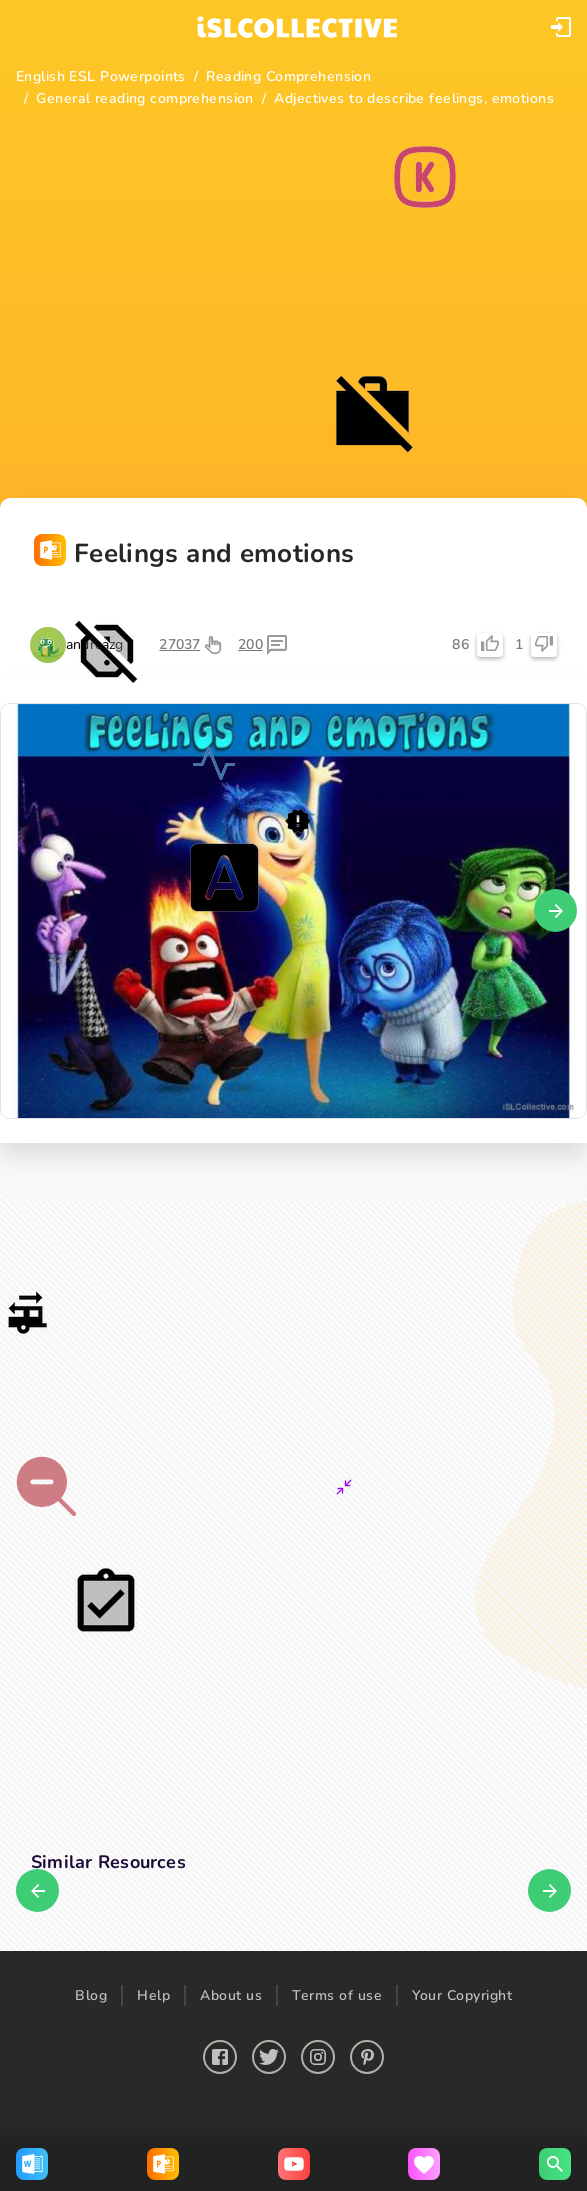  What do you see at coordinates (372, 412) in the screenshot?
I see `indicates work mode is disabled` at bounding box center [372, 412].